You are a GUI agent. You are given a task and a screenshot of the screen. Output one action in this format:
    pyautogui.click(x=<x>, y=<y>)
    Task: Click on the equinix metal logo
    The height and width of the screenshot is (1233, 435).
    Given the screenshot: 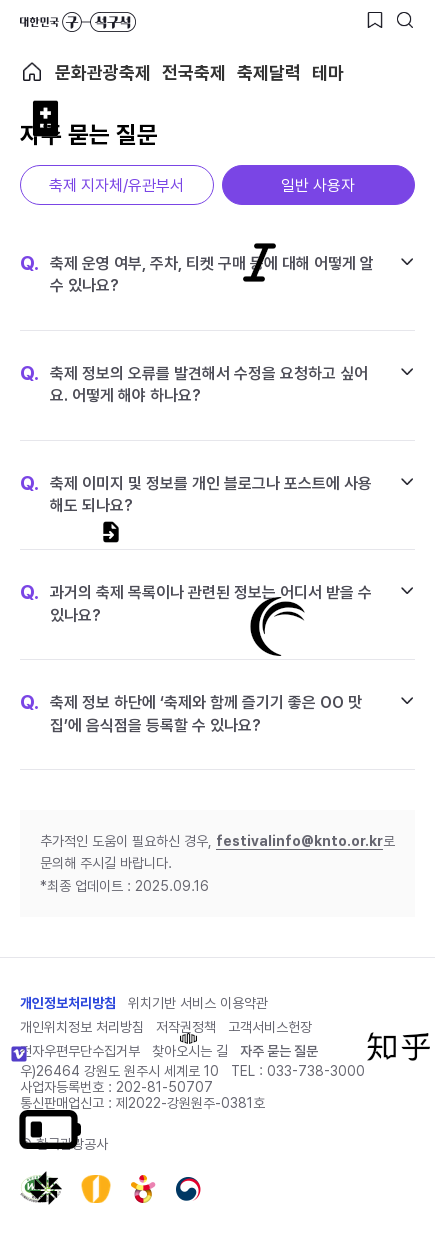 What is the action you would take?
    pyautogui.click(x=188, y=1038)
    